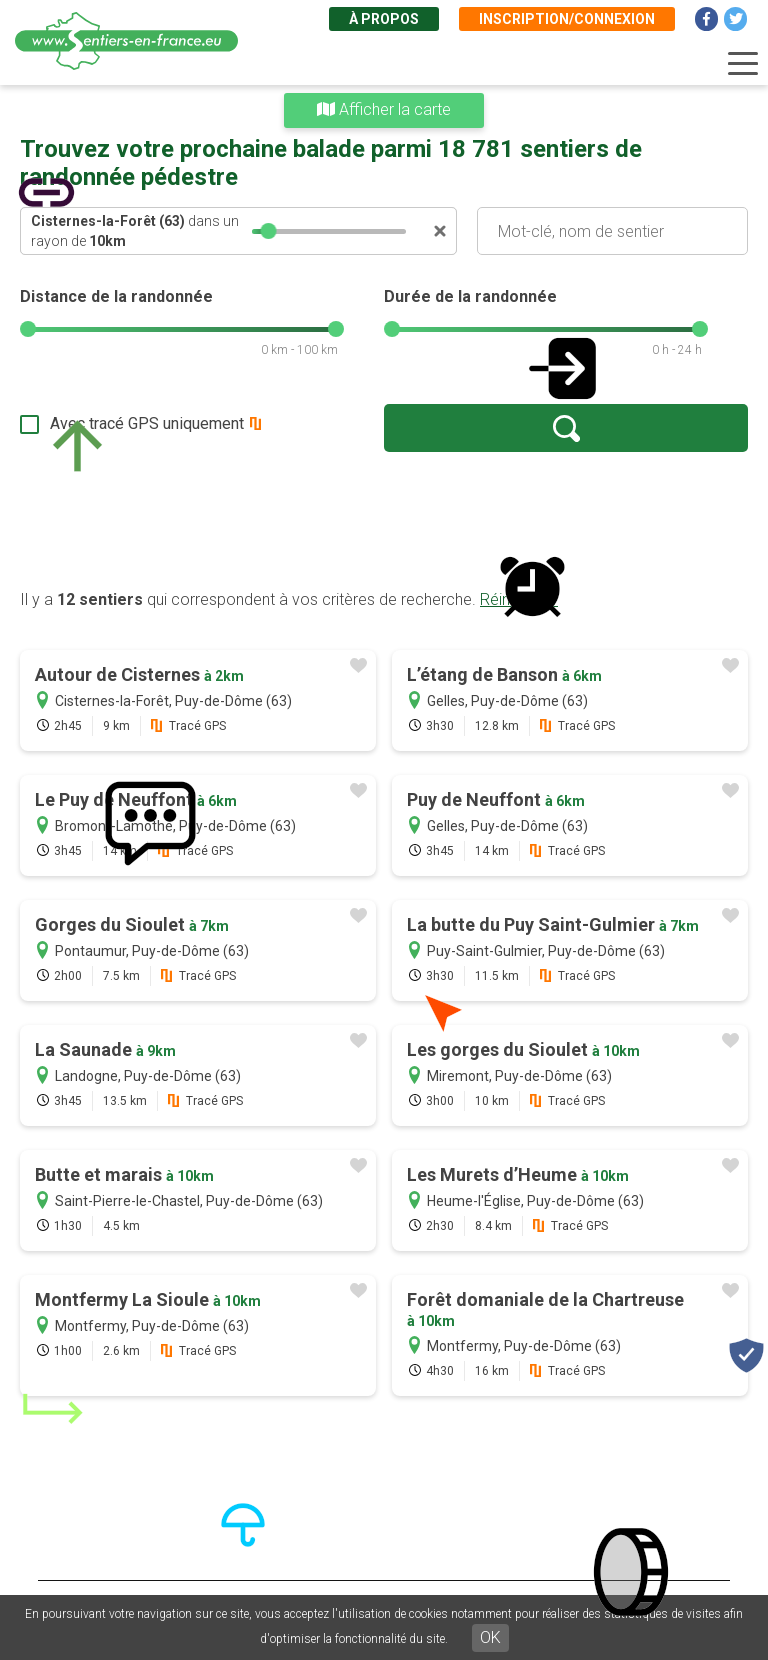 The image size is (768, 1660). I want to click on indicates security verification complete, so click(746, 1355).